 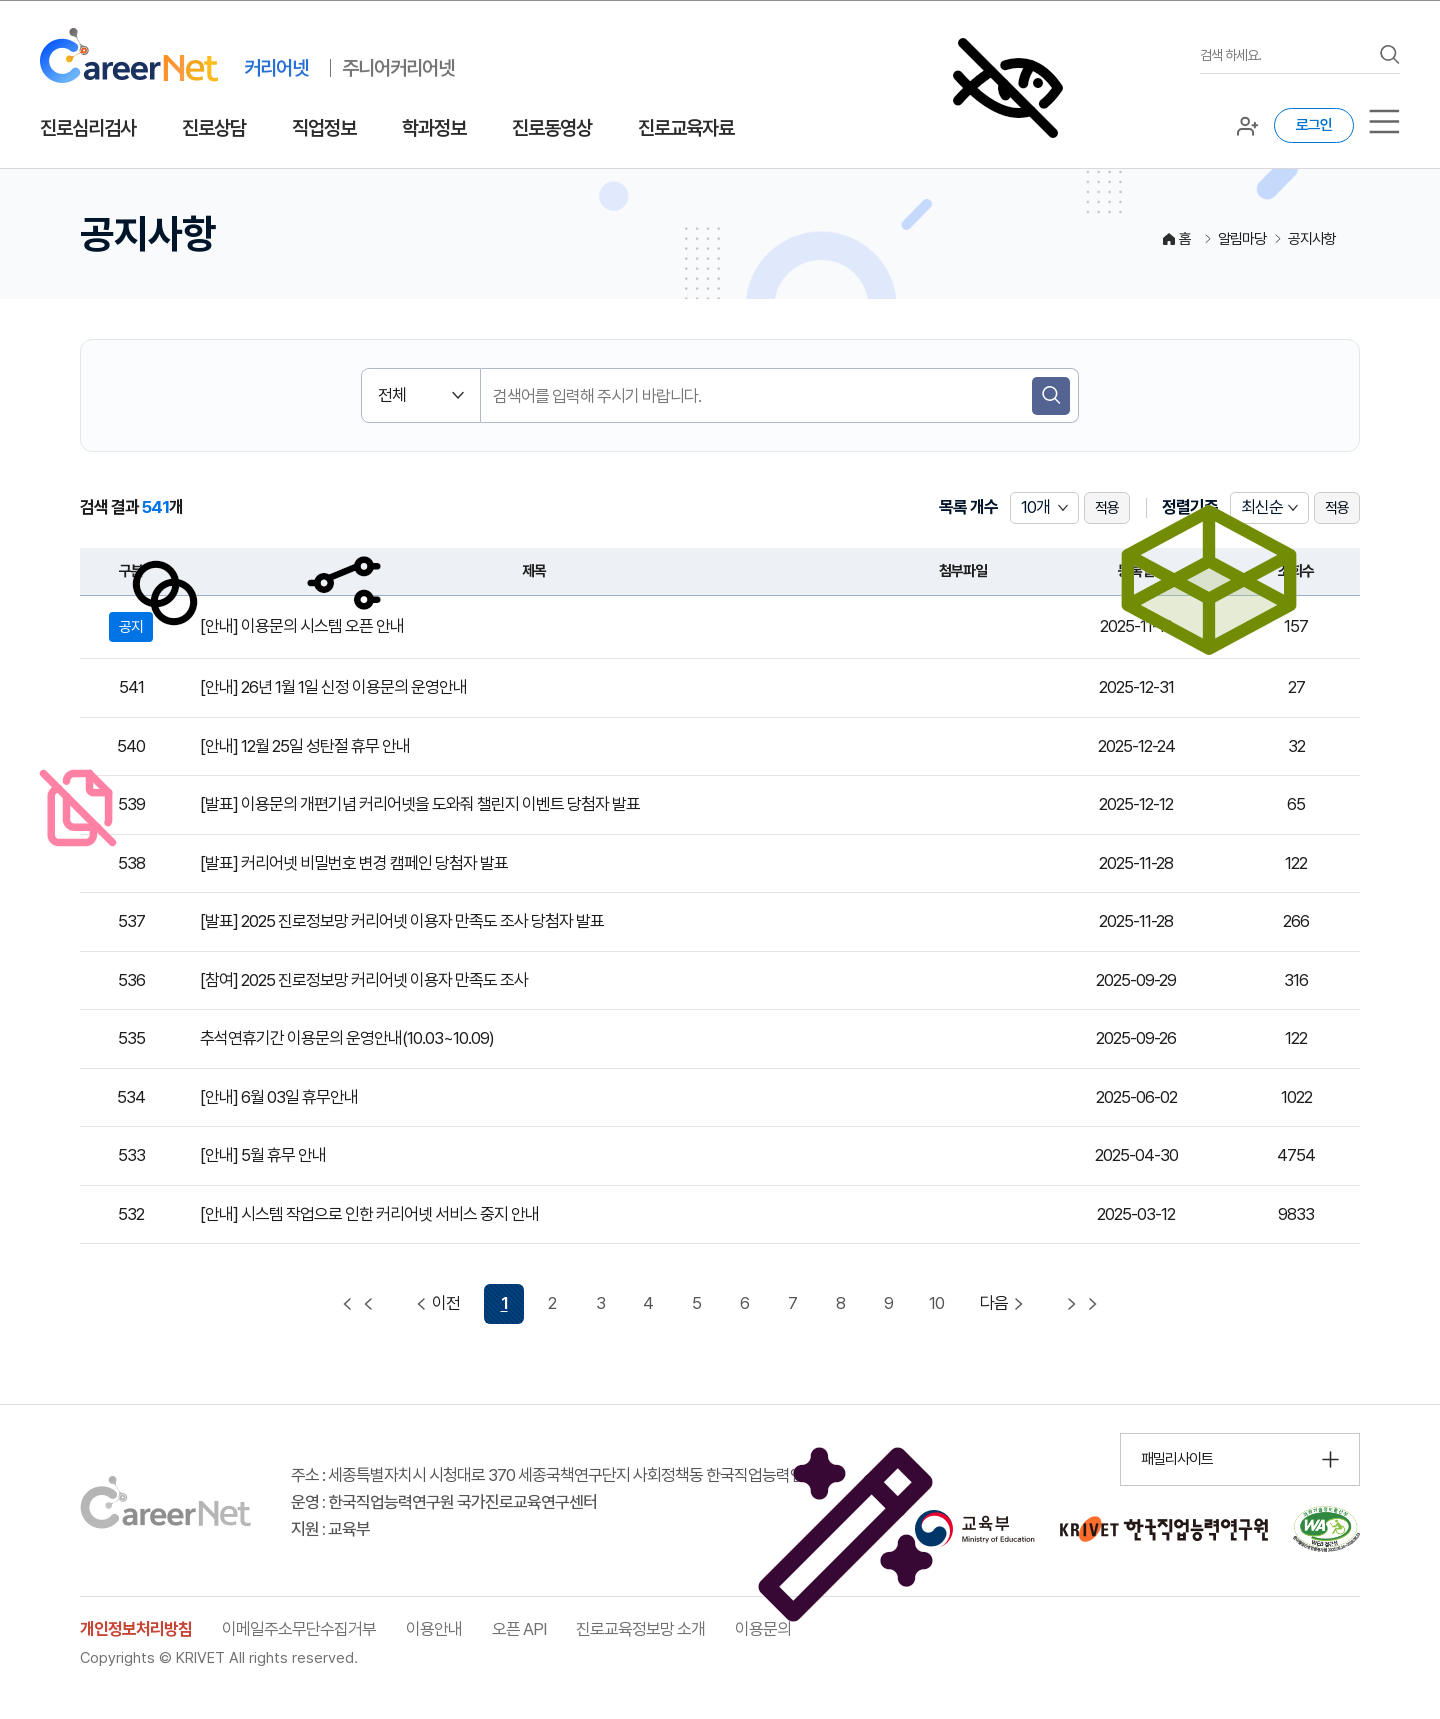 What do you see at coordinates (78, 808) in the screenshot?
I see `files are unavailable or inaccessible` at bounding box center [78, 808].